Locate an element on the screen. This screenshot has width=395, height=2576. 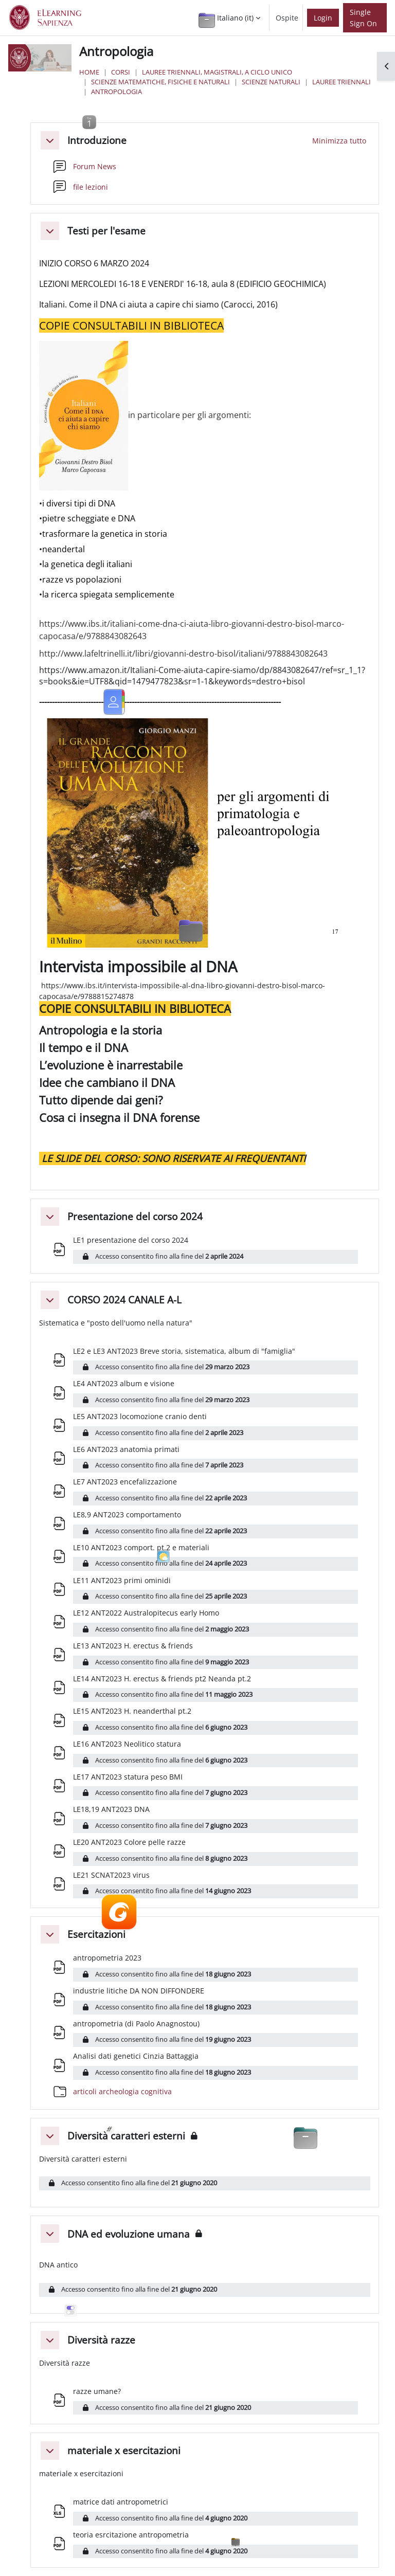
open the weather app is located at coordinates (163, 1556).